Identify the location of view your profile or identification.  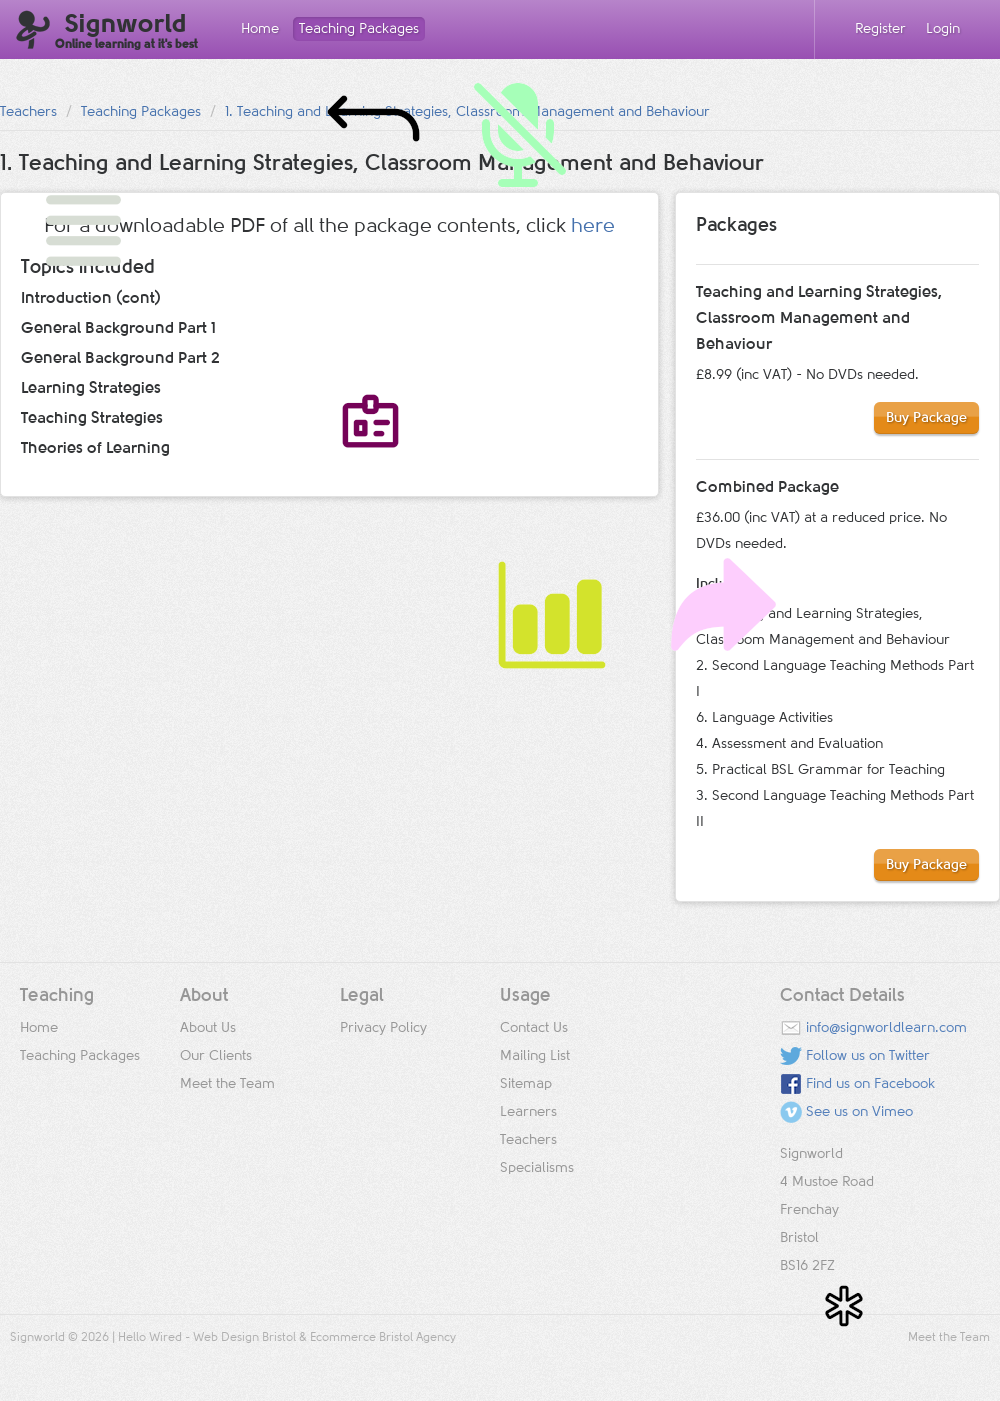
(370, 422).